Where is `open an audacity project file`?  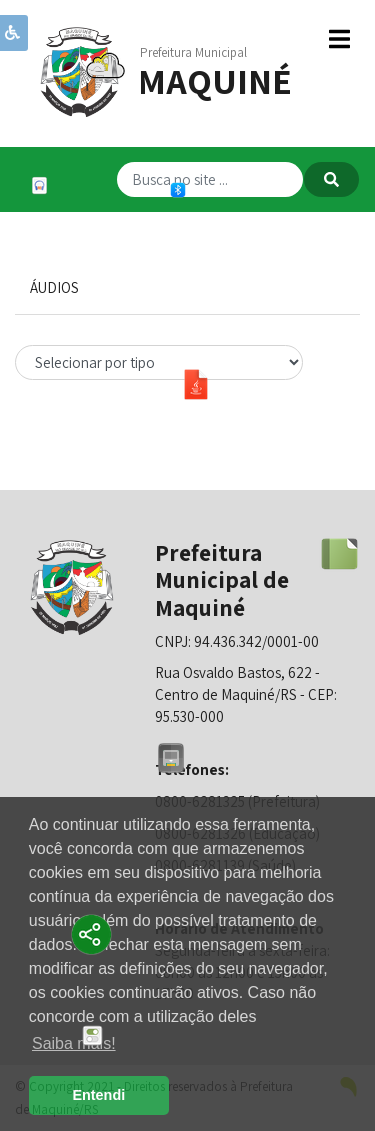
open an audacity project file is located at coordinates (39, 185).